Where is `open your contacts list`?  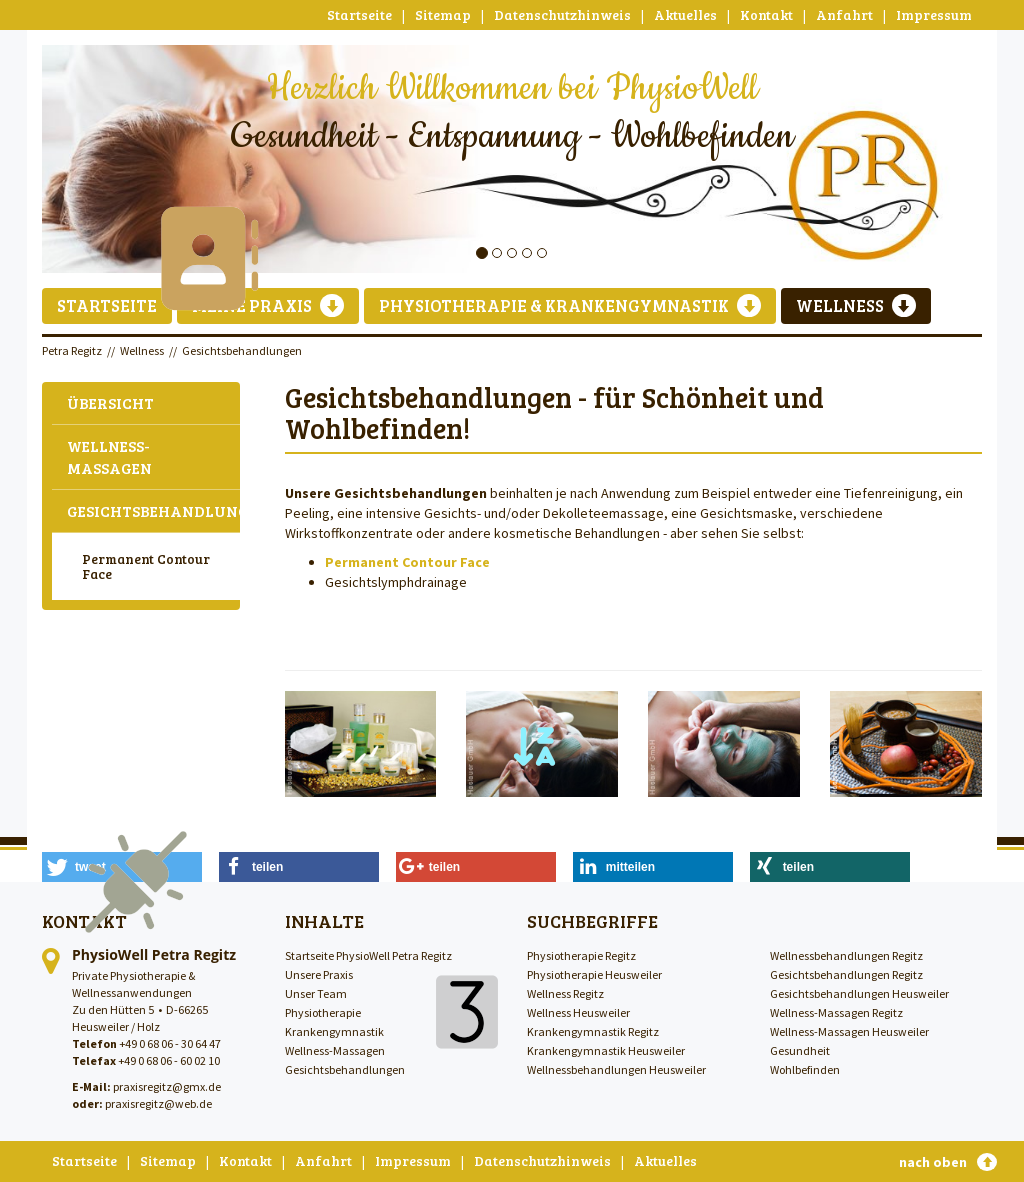
open your contacts list is located at coordinates (206, 258).